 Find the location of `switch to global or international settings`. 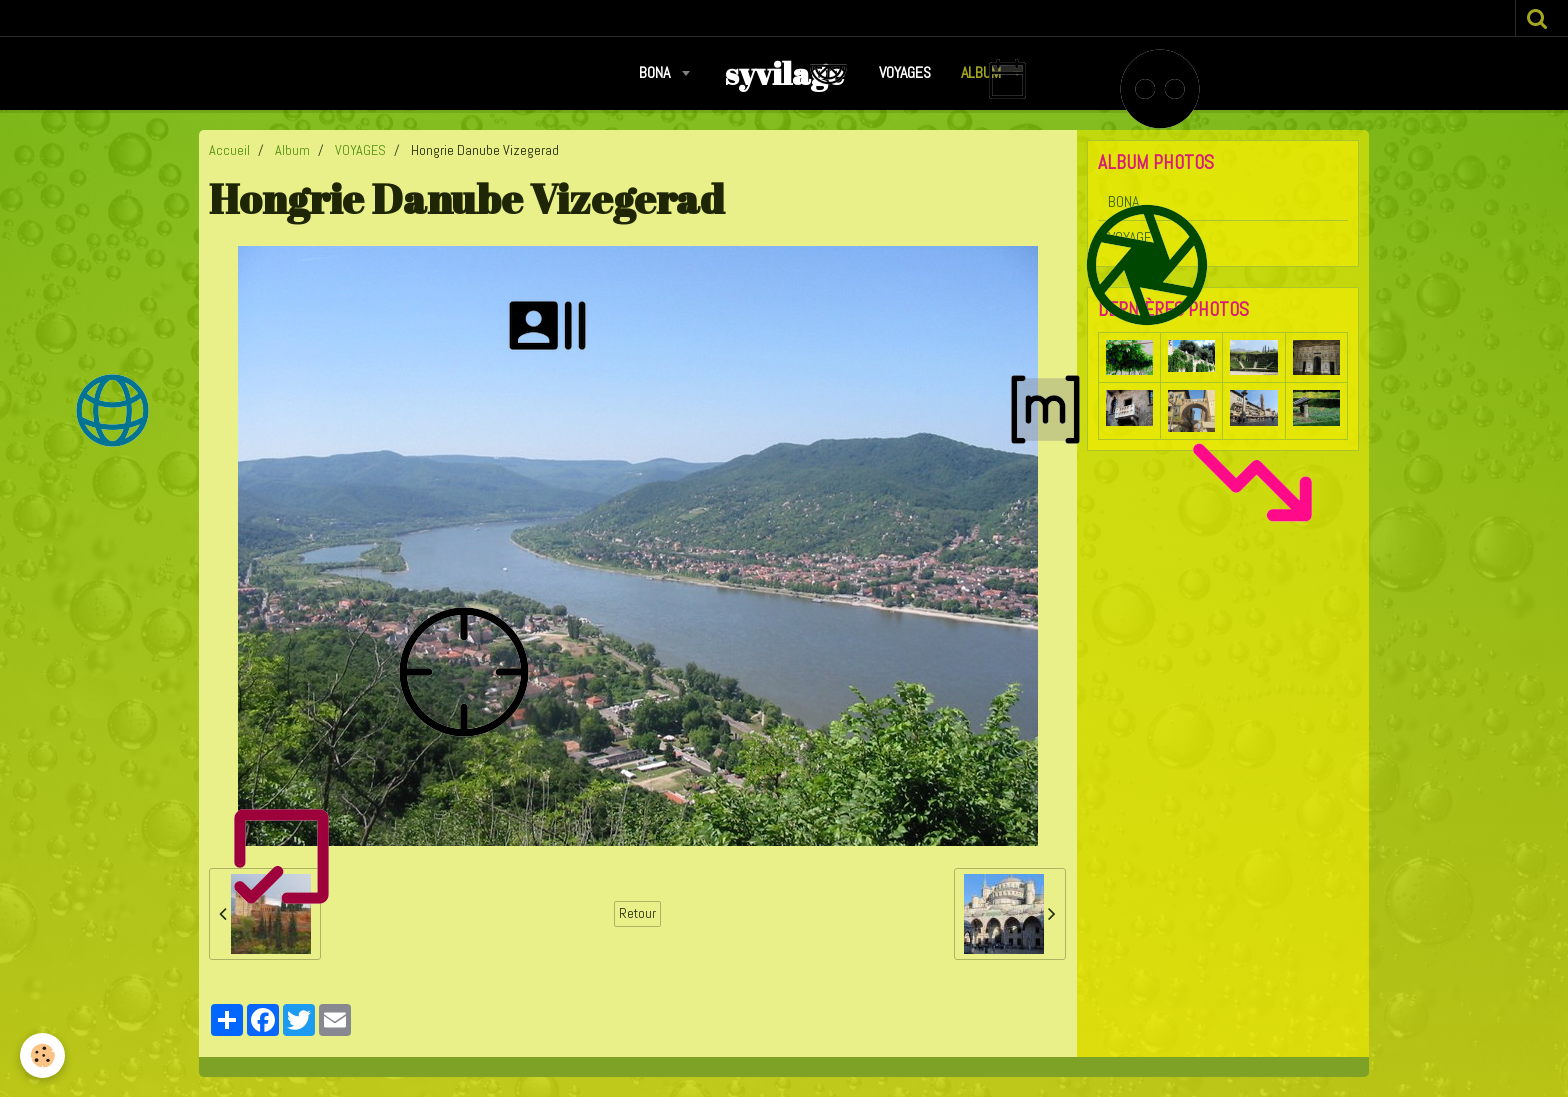

switch to global or international settings is located at coordinates (112, 410).